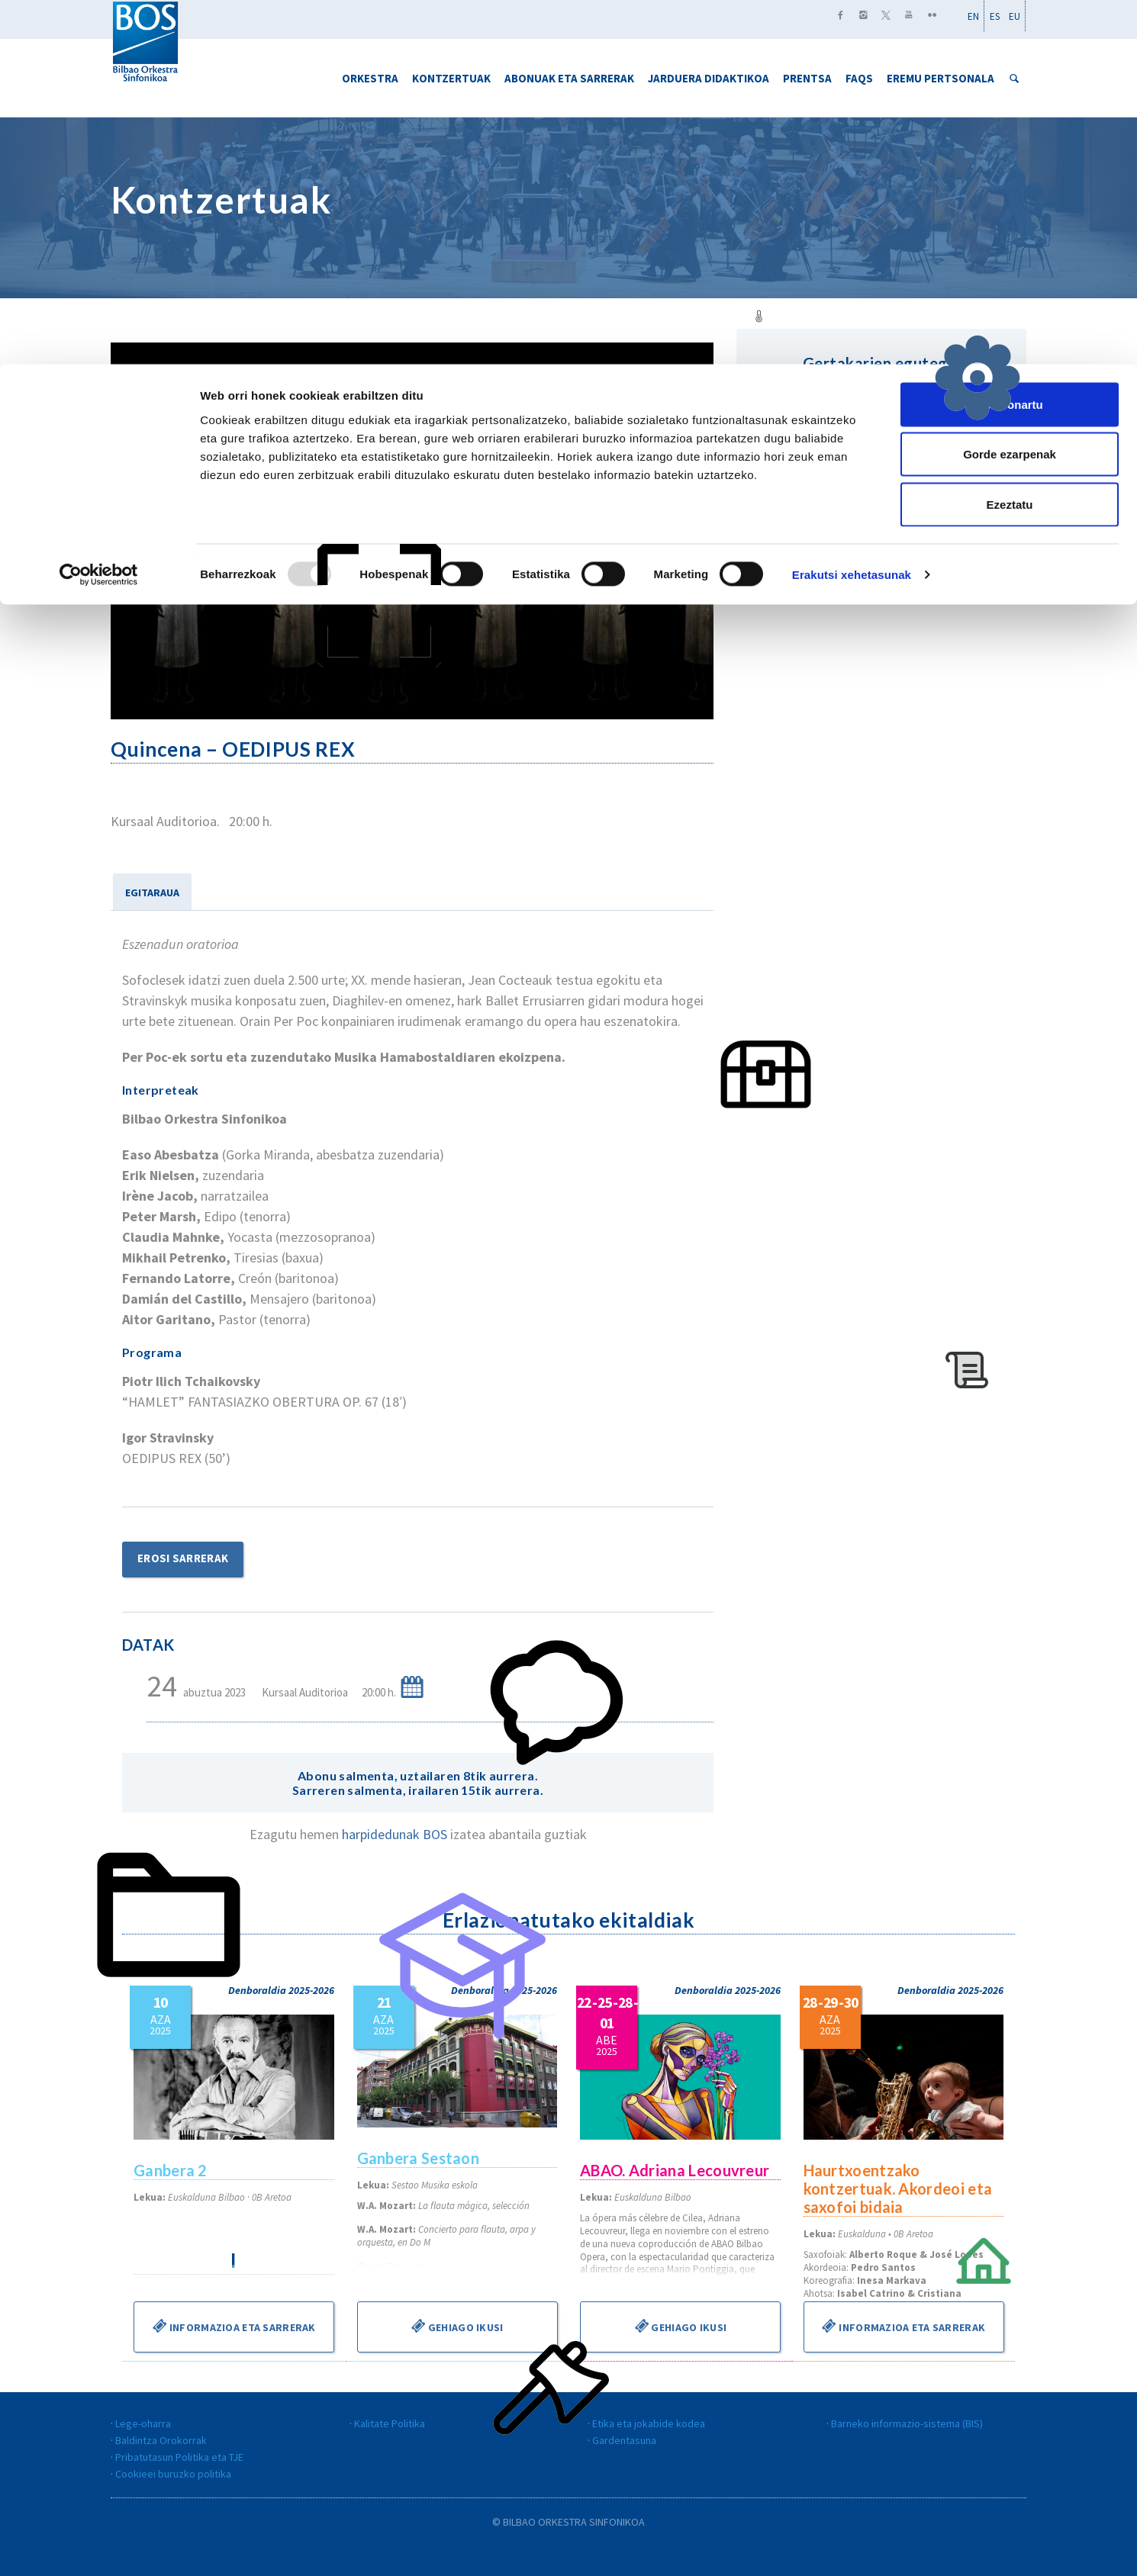 The image size is (1137, 2576). Describe the element at coordinates (978, 378) in the screenshot. I see `access garden or plant care features` at that location.